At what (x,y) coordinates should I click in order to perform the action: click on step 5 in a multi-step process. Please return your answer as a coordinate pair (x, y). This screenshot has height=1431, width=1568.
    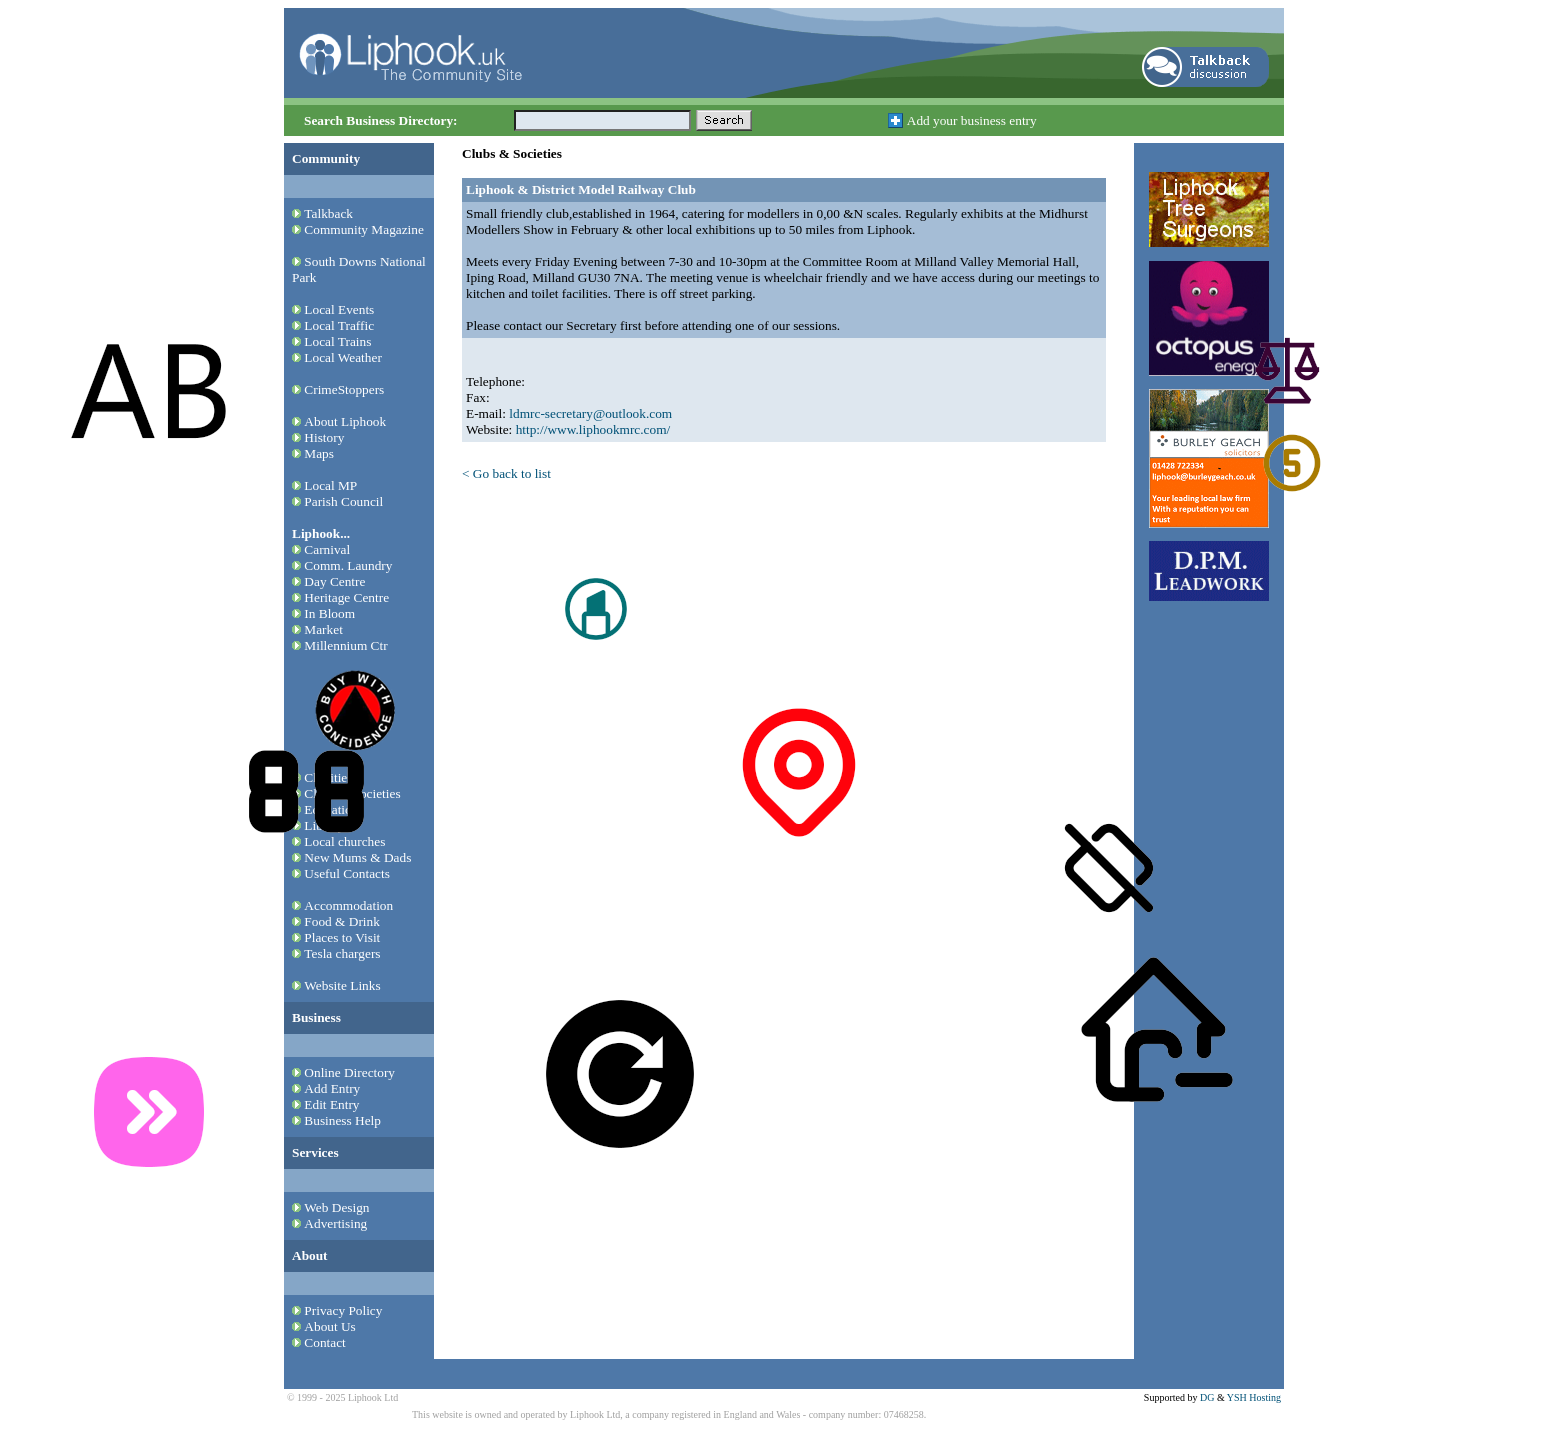
    Looking at the image, I should click on (1292, 463).